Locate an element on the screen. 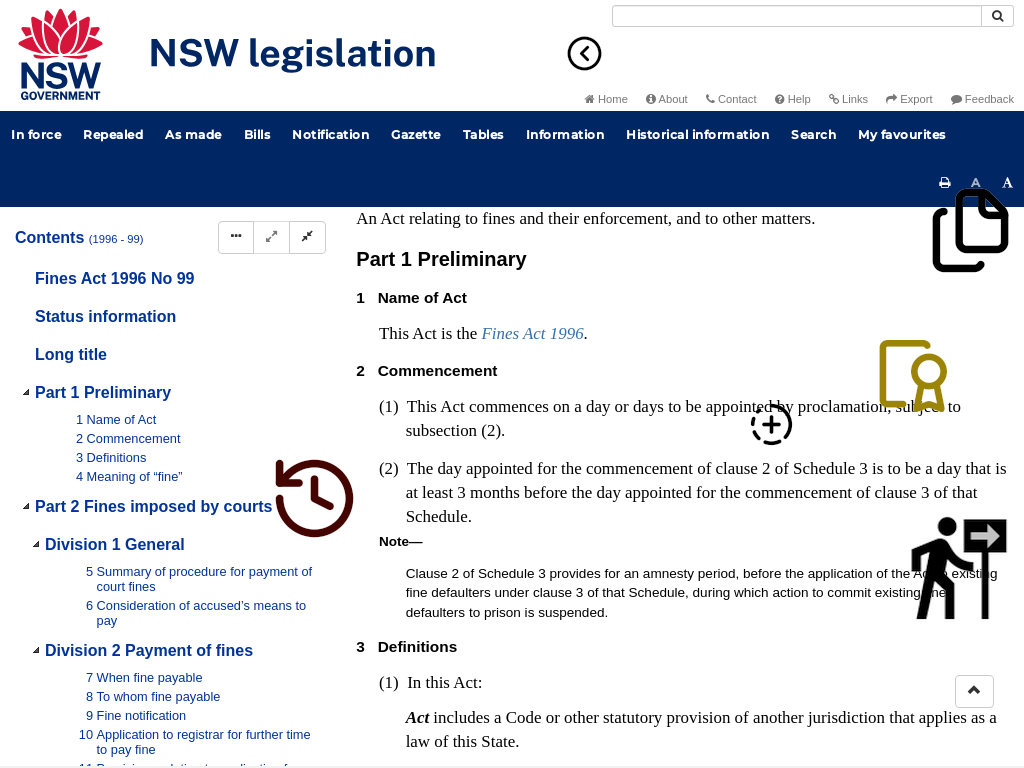 The height and width of the screenshot is (768, 1024). view your browsing or activity history is located at coordinates (314, 498).